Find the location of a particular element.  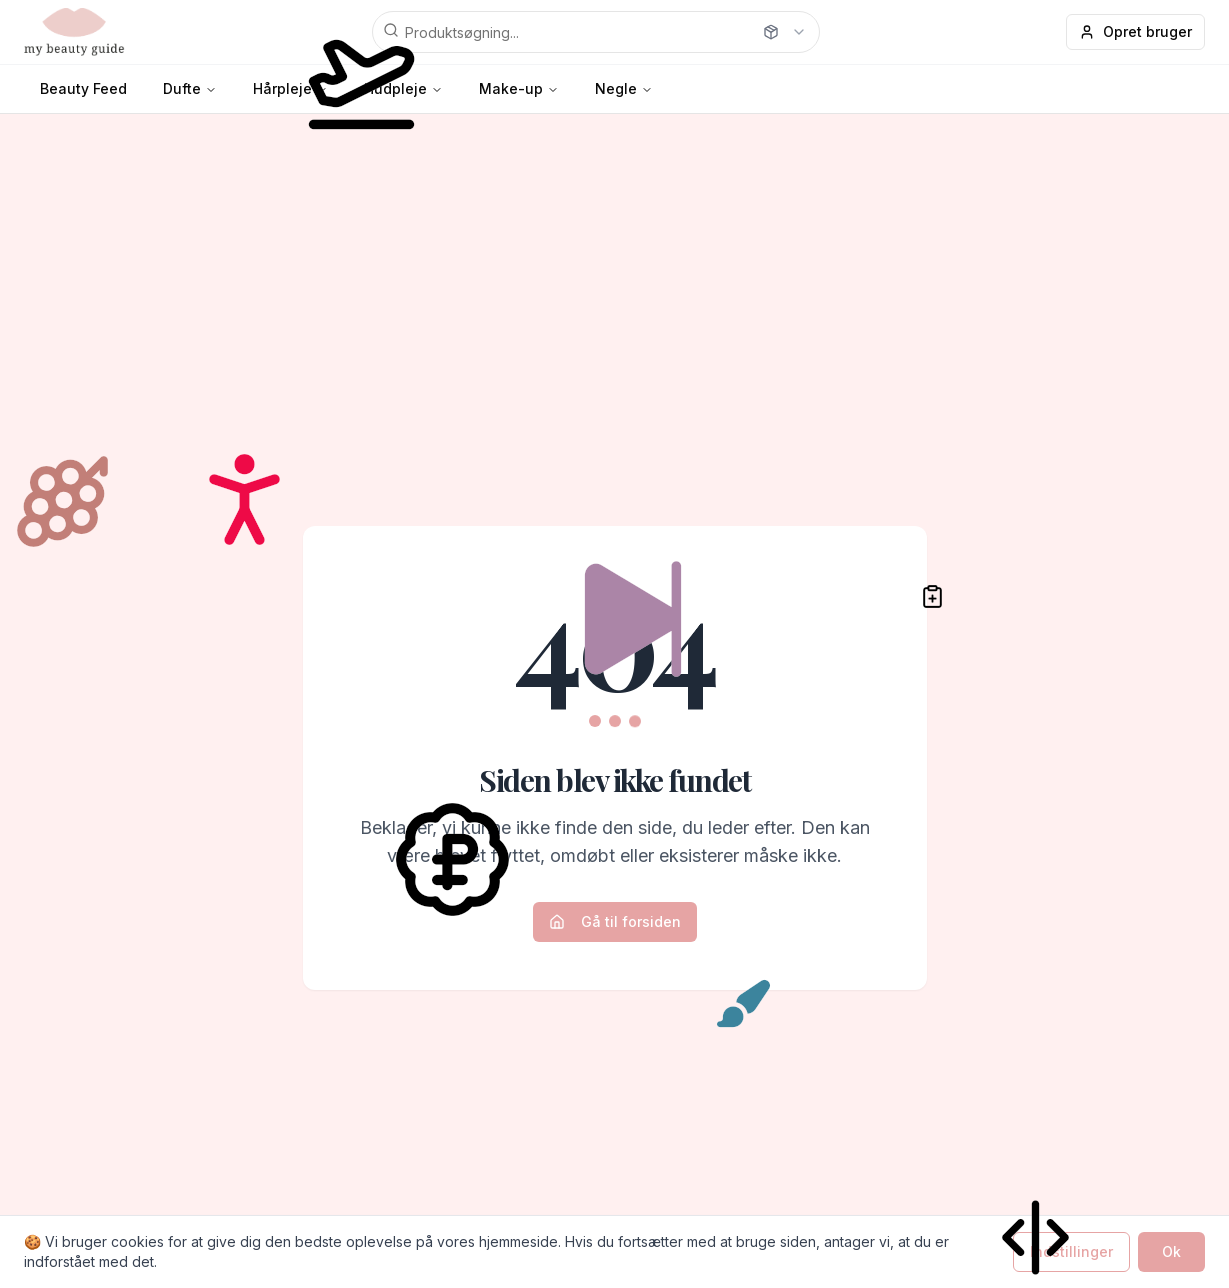

indicates russian ruble currency or payment option is located at coordinates (452, 859).